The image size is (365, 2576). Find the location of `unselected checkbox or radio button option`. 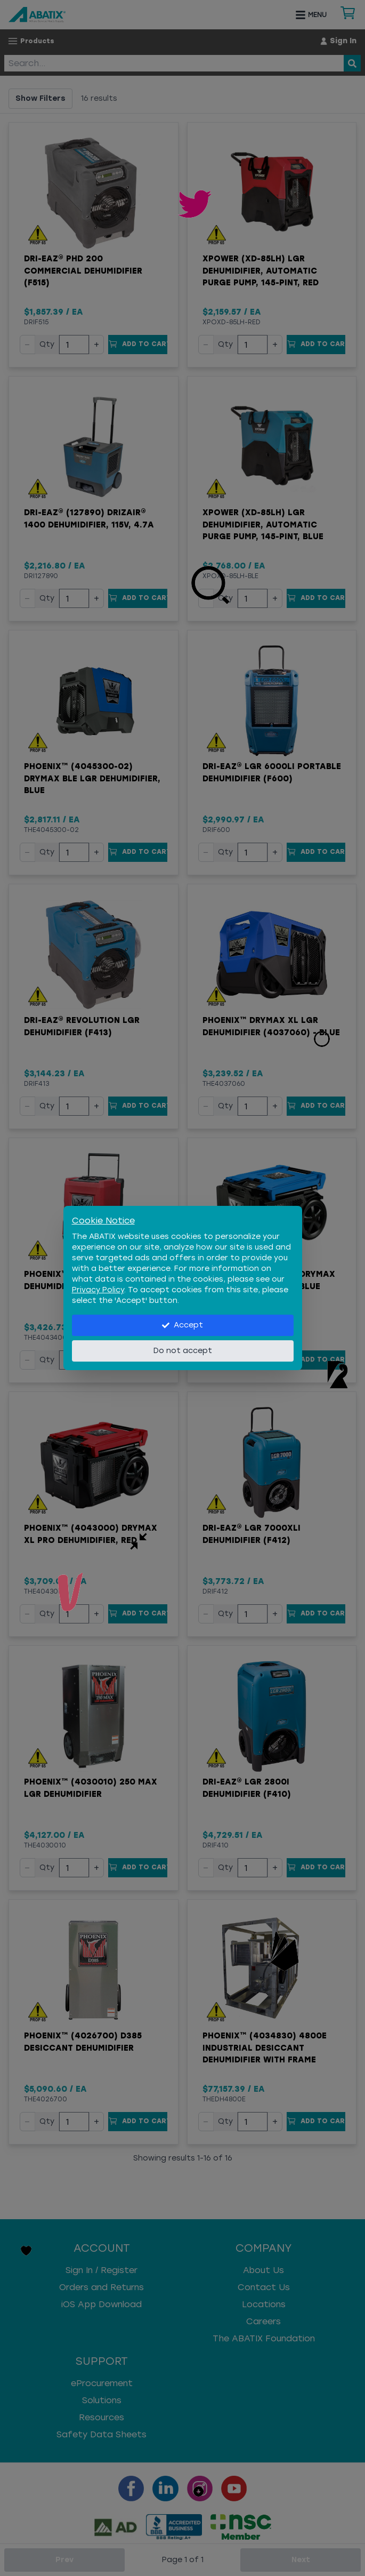

unselected checkbox or radio button option is located at coordinates (322, 1039).